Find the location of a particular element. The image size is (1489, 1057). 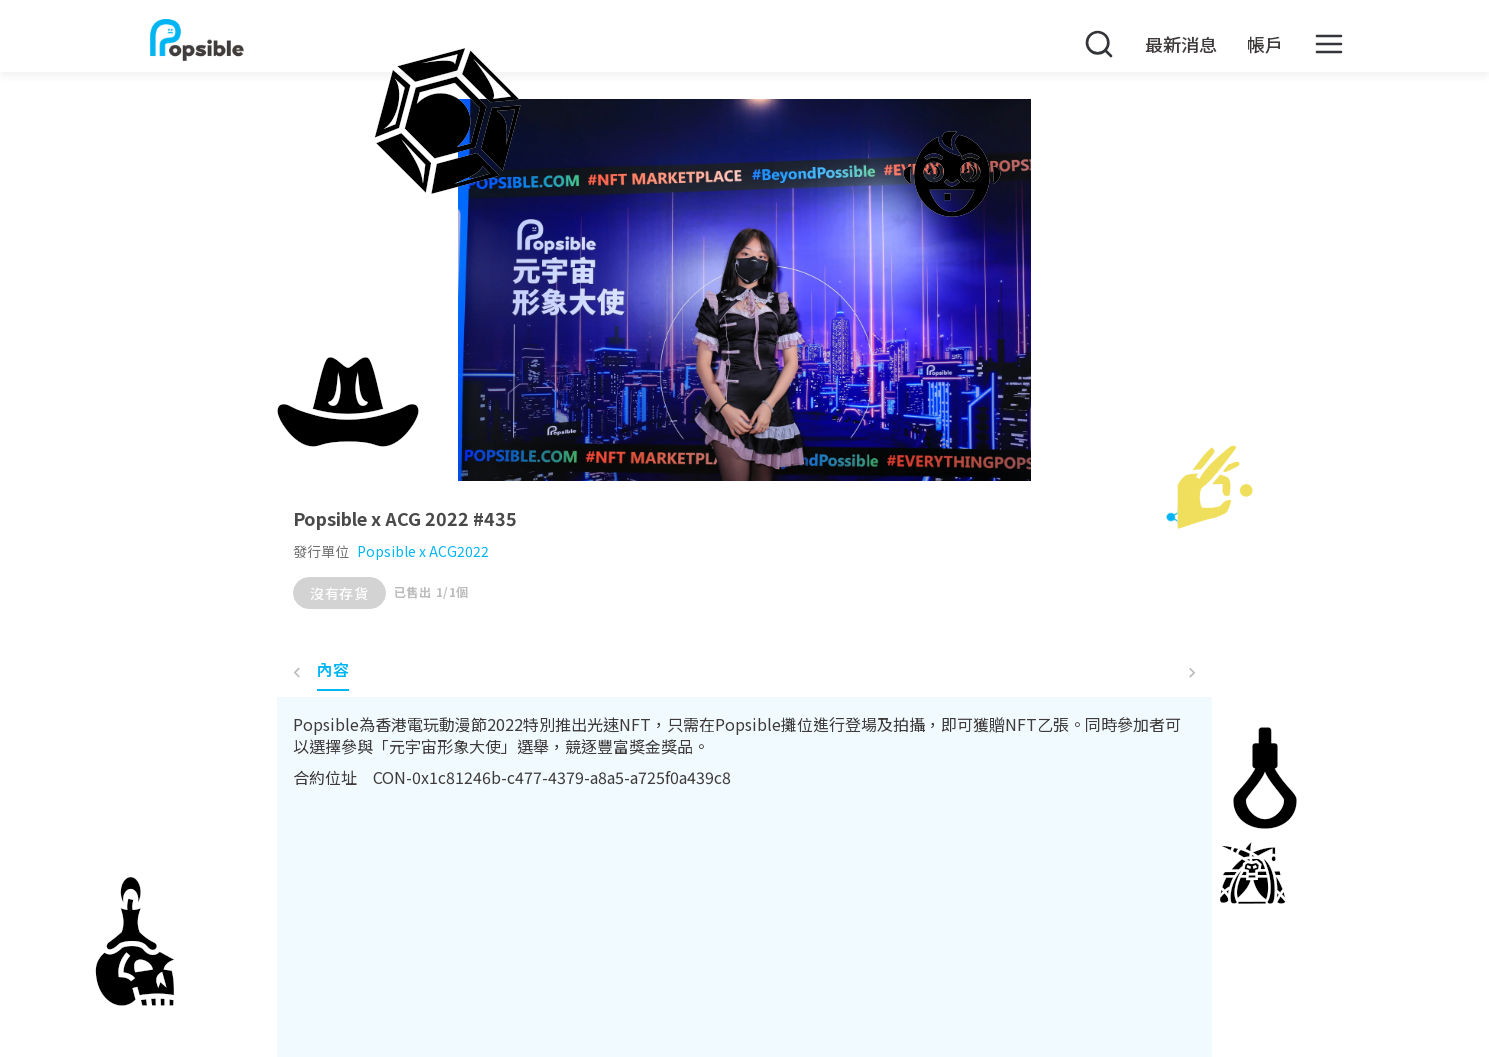

access dark or horror-themed game settings is located at coordinates (131, 940).